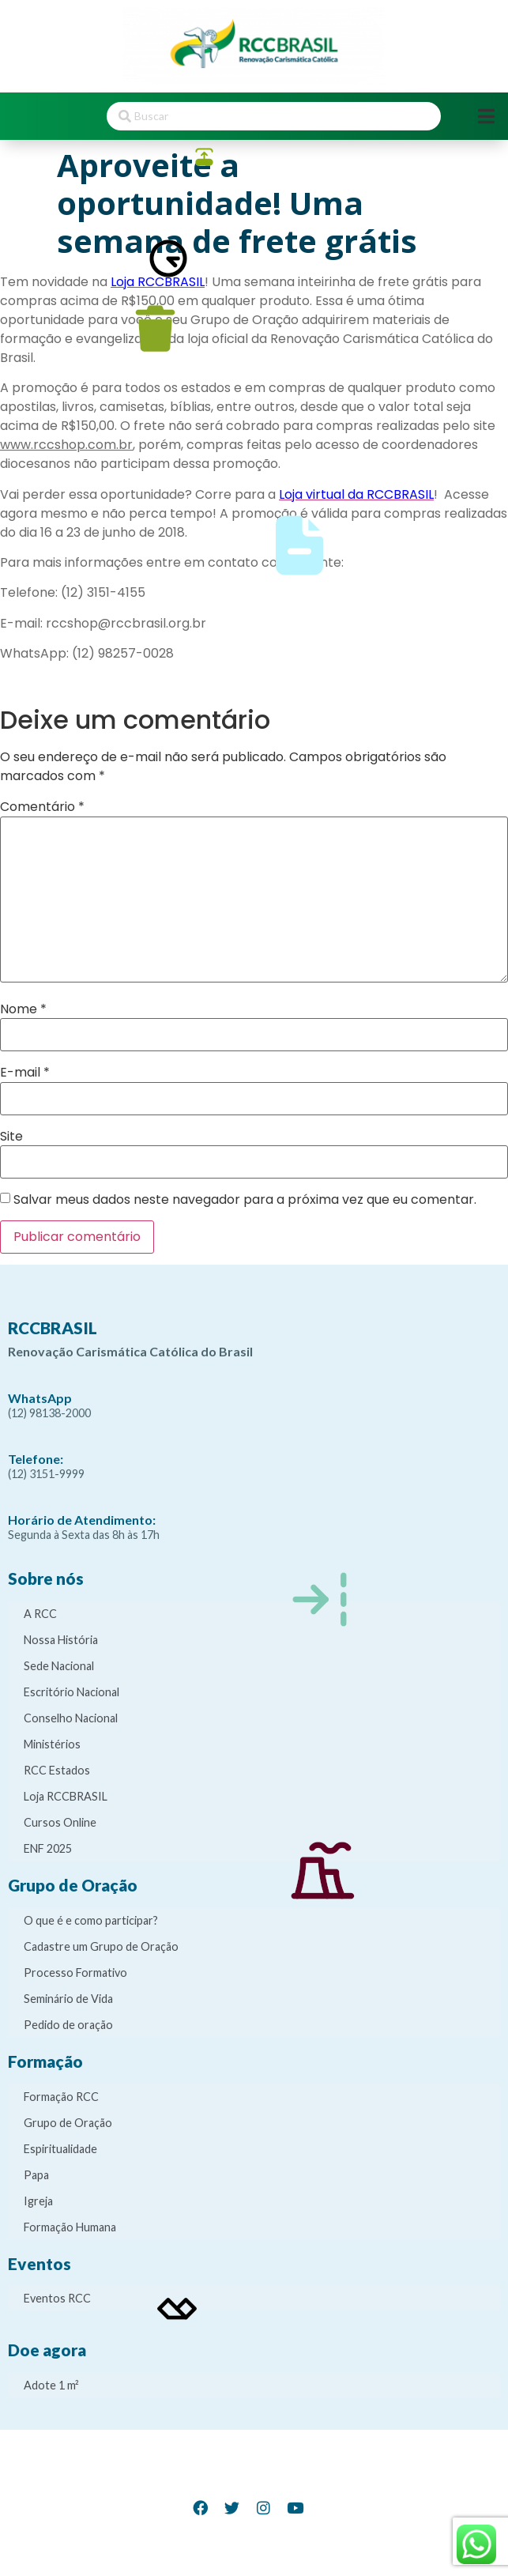 This screenshot has width=508, height=2576. I want to click on remove a file or document, so click(299, 545).